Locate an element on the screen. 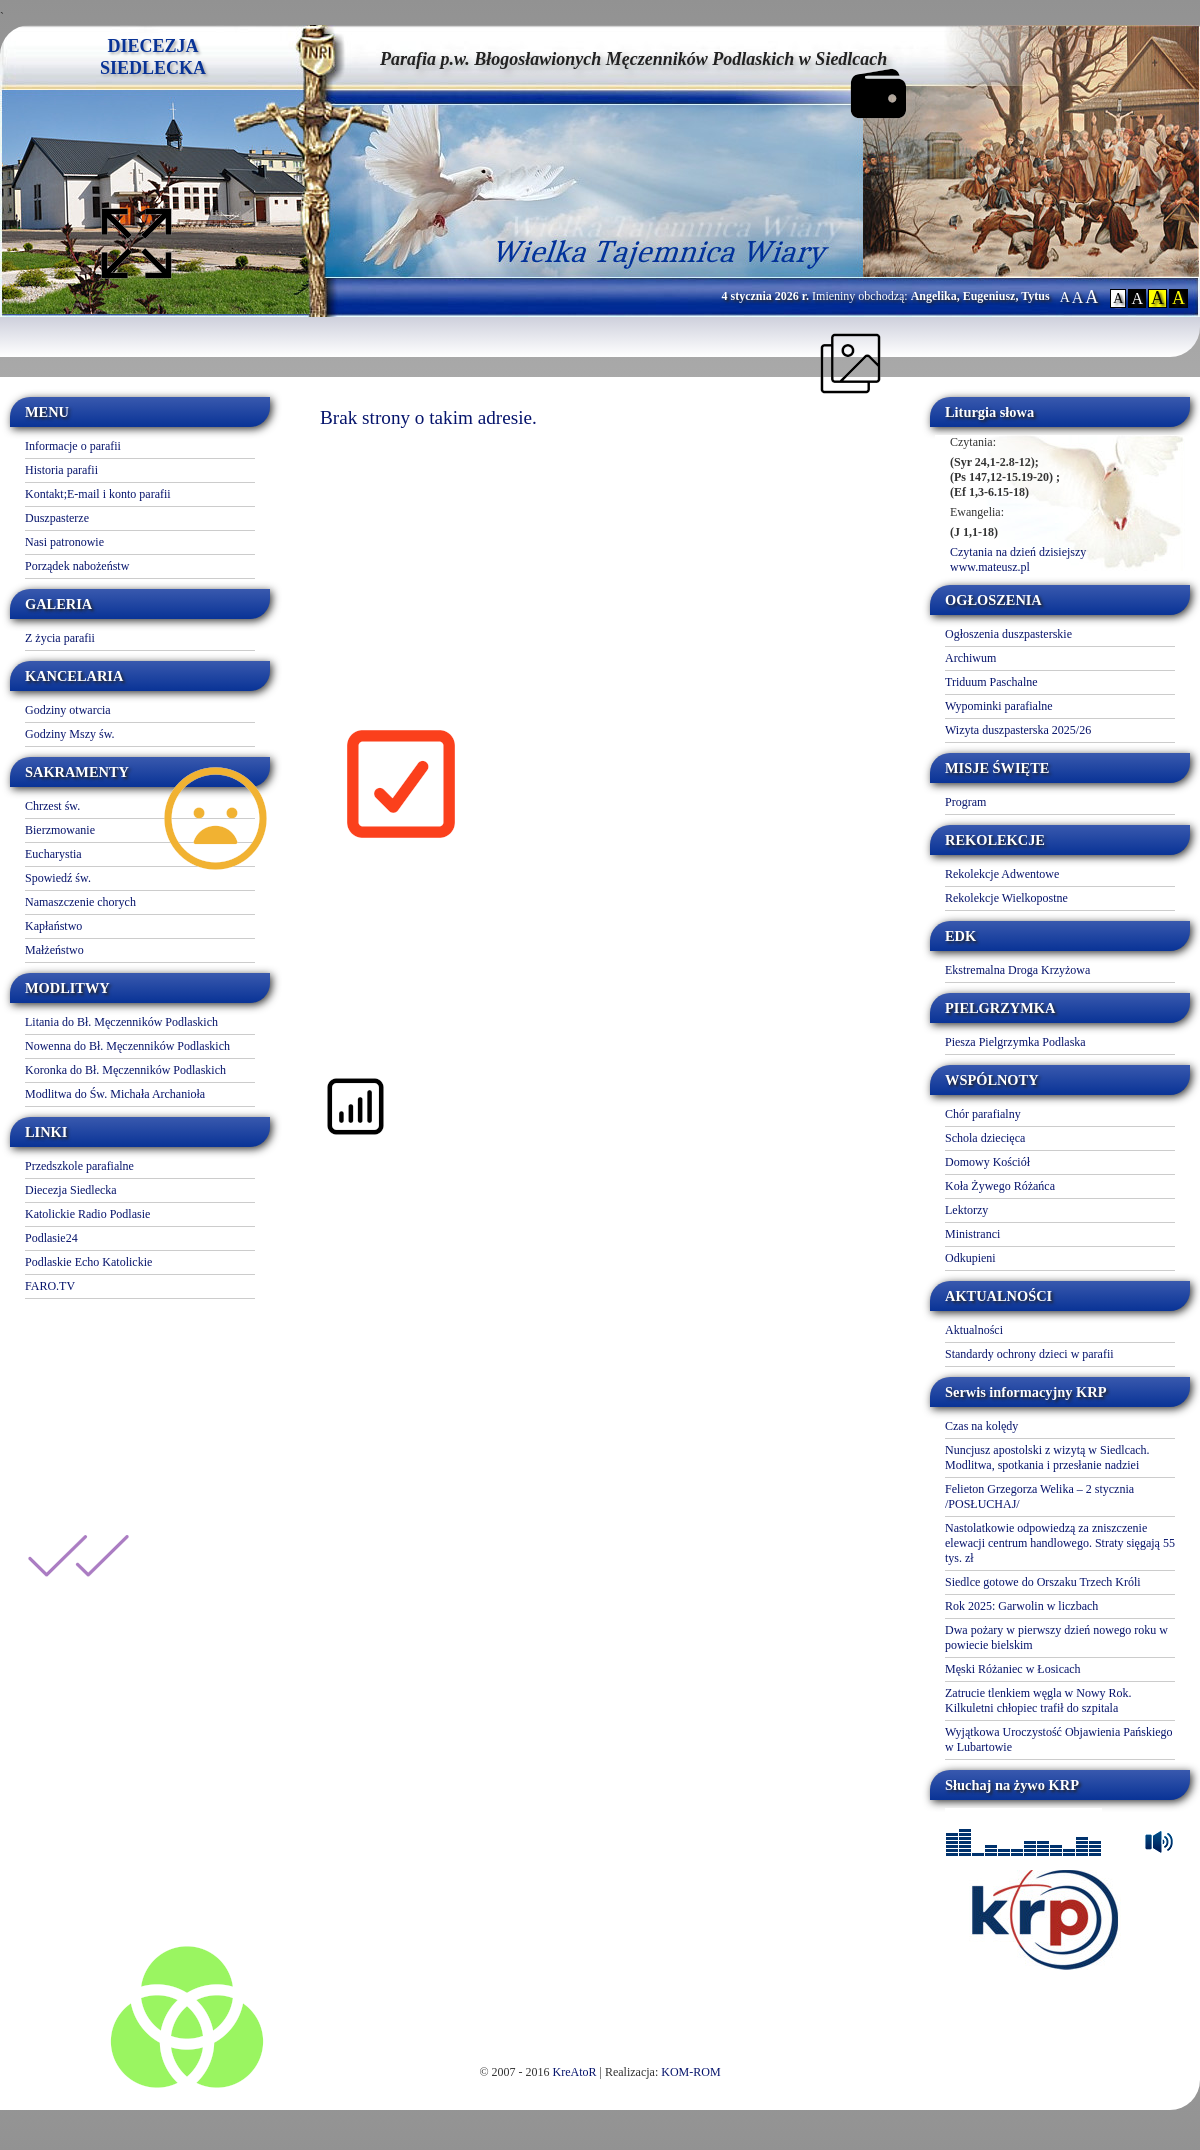 This screenshot has width=1200, height=2150. expand to fullscreen mode is located at coordinates (136, 243).